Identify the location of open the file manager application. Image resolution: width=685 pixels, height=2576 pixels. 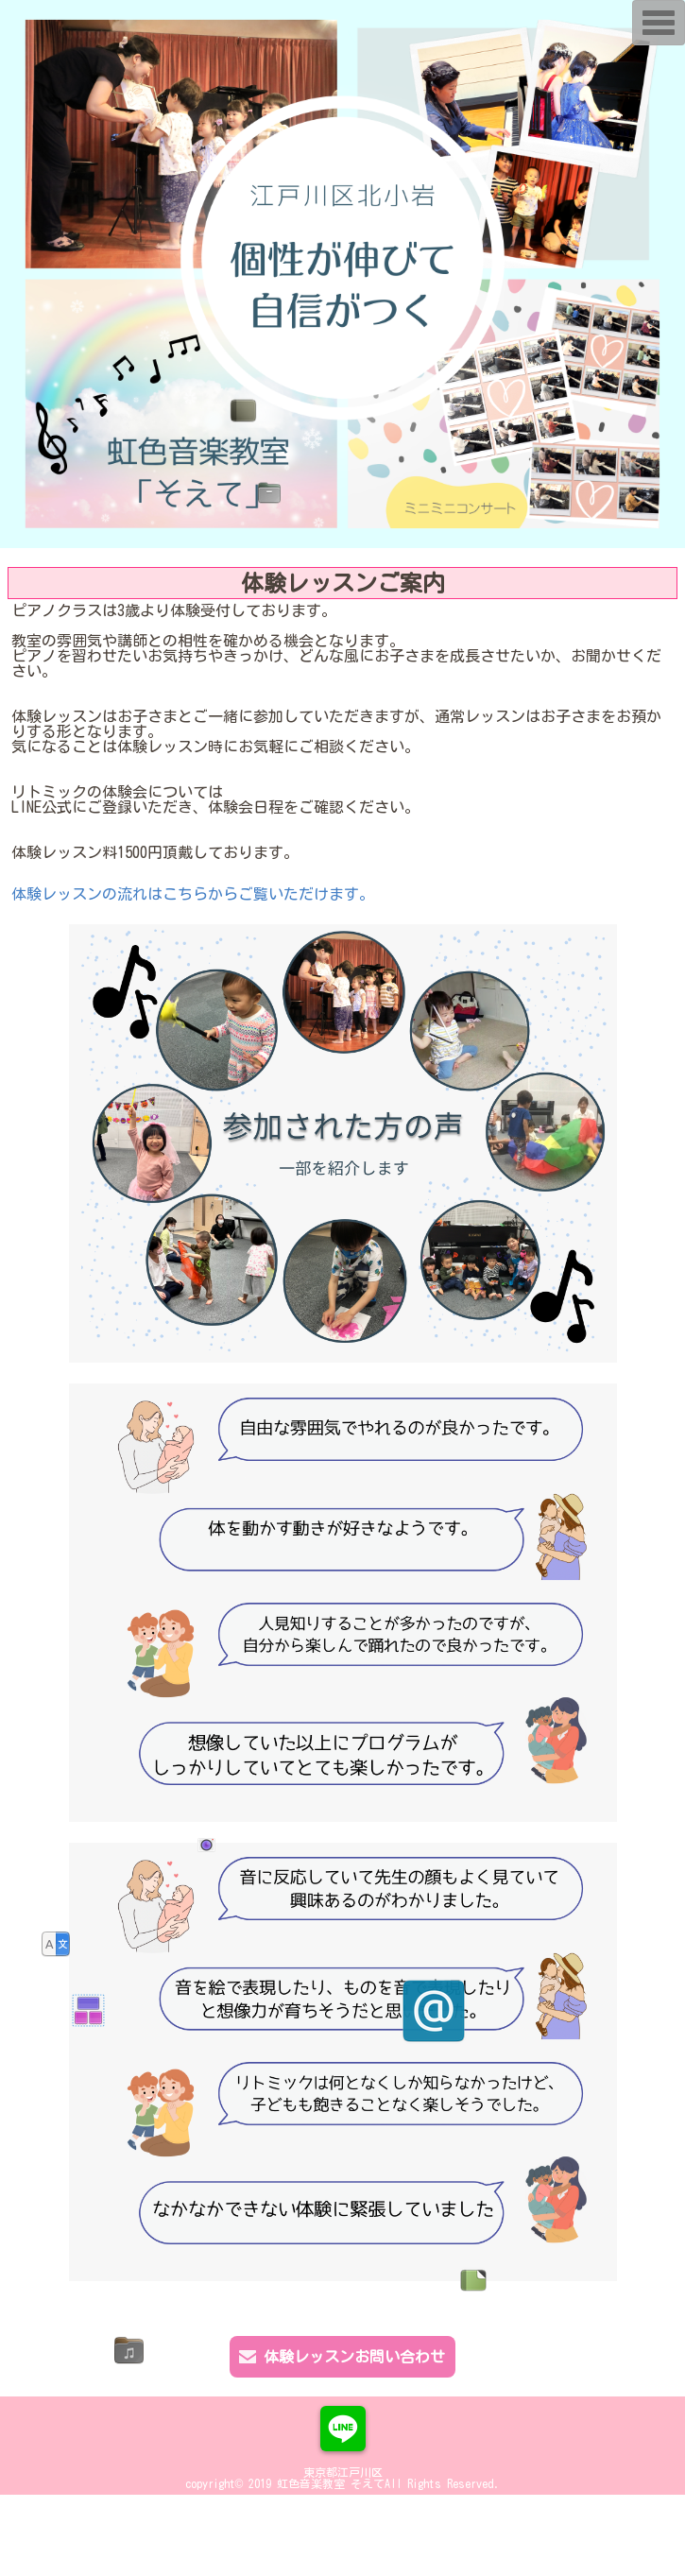
(269, 492).